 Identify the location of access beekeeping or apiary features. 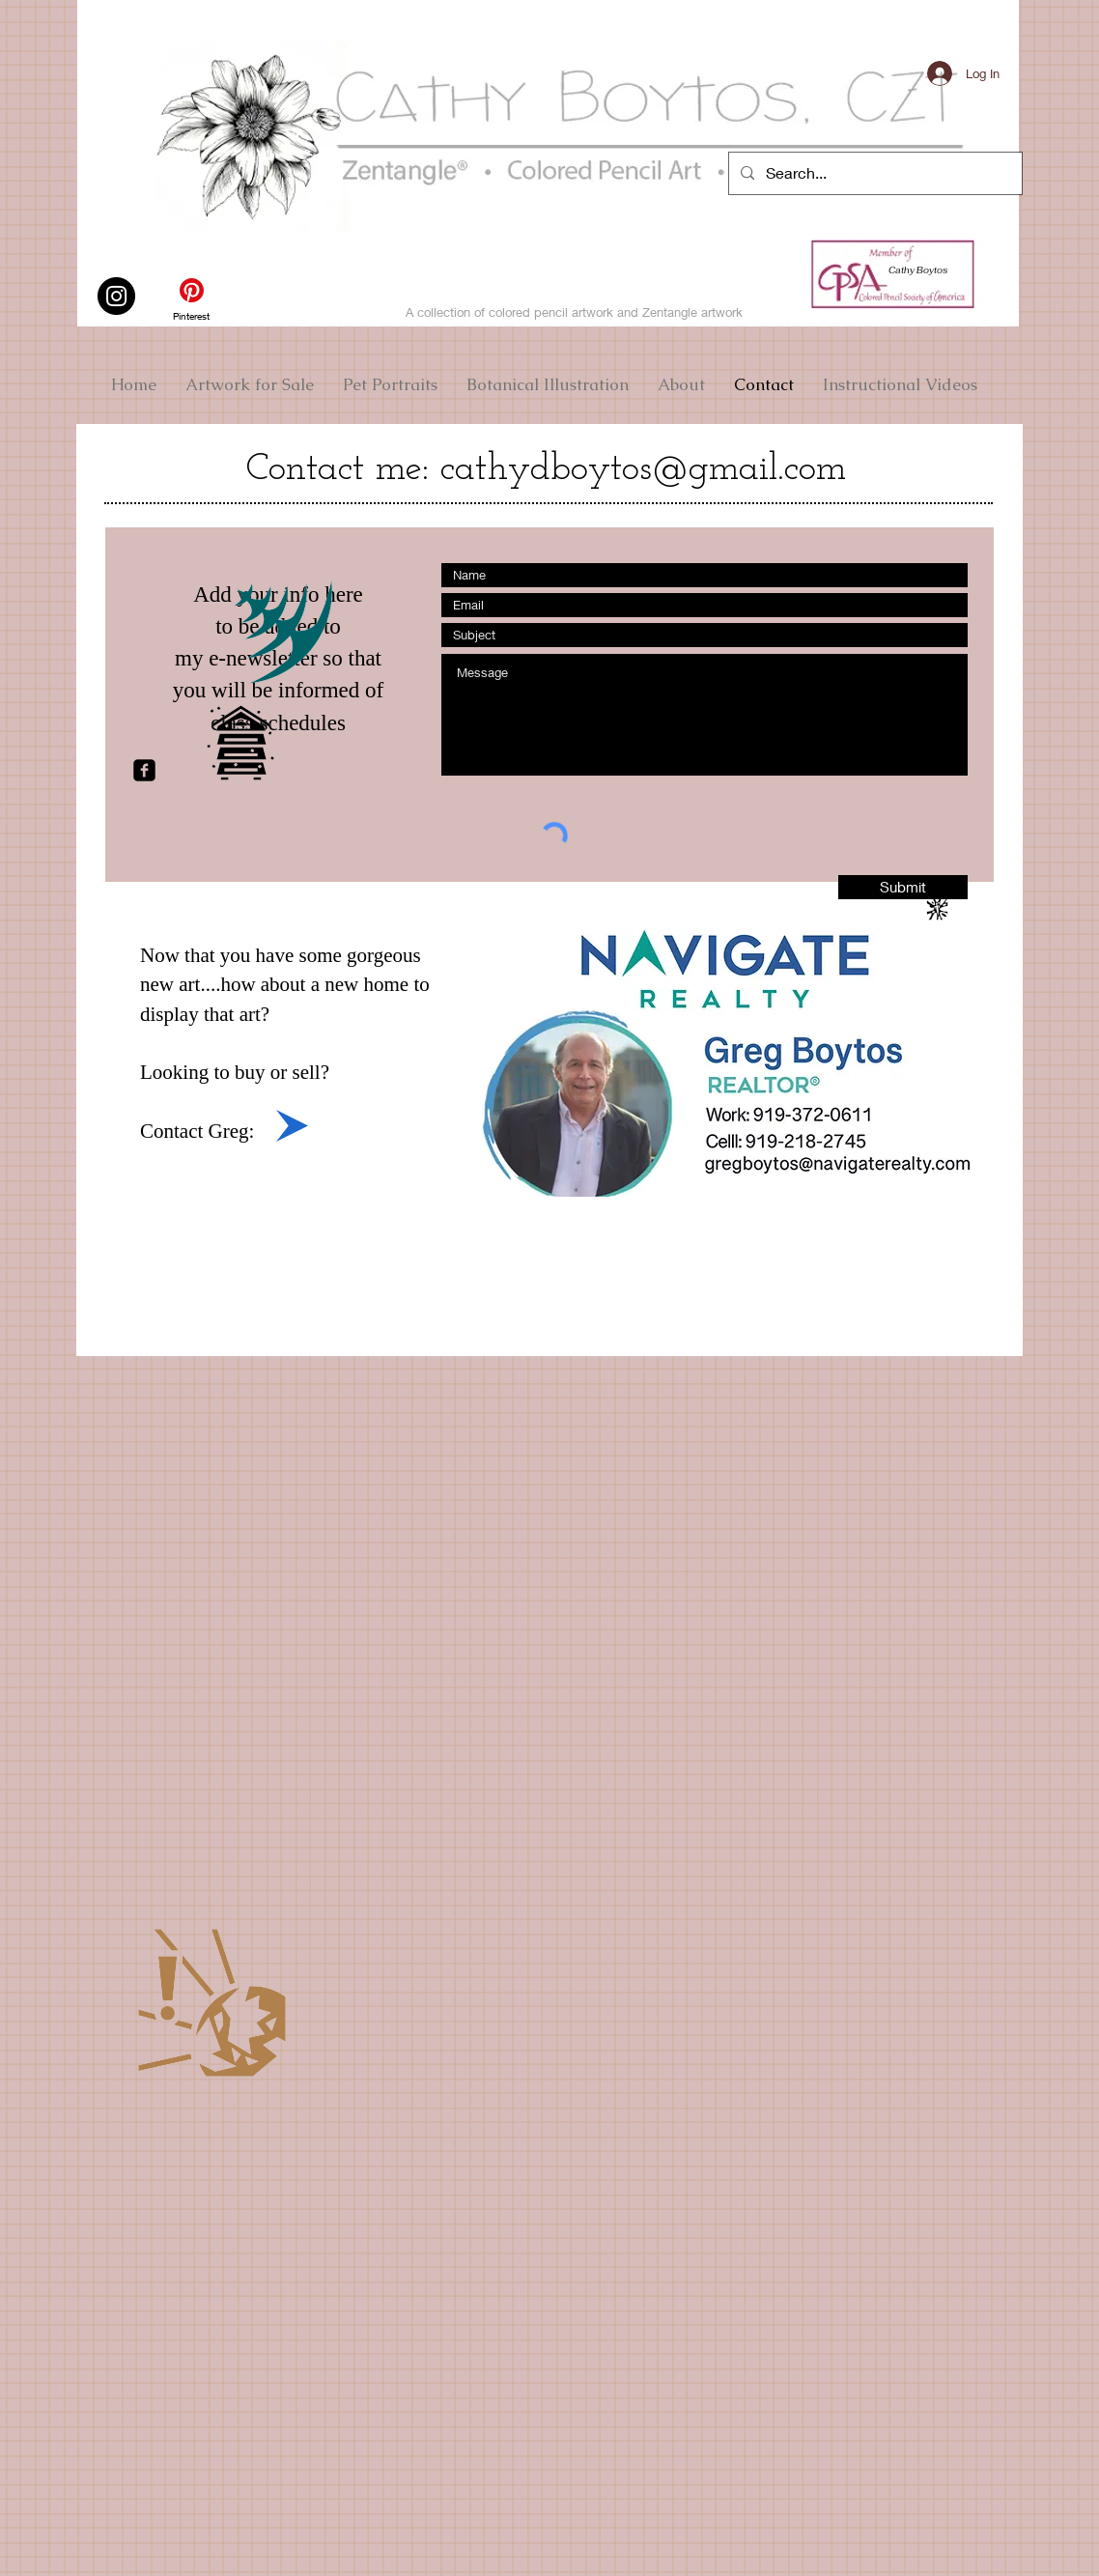
(240, 742).